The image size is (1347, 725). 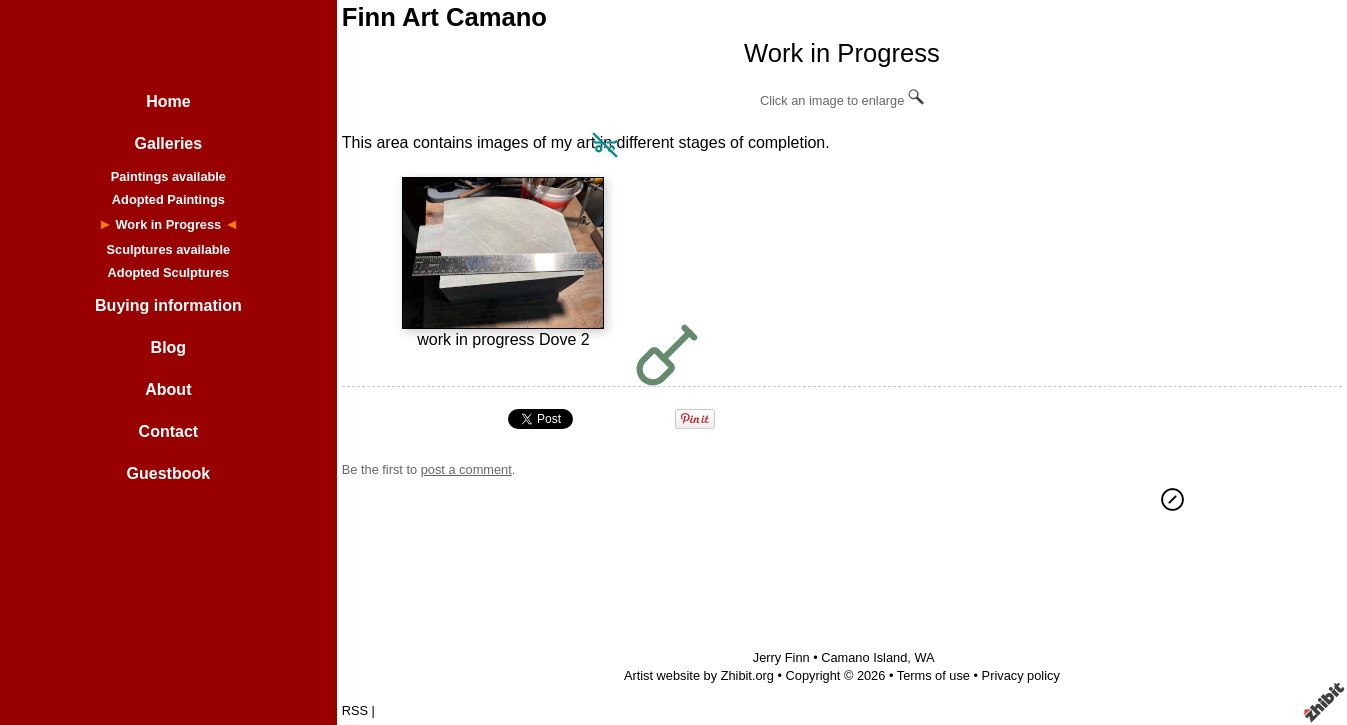 I want to click on access gardening or landscaping tools, so click(x=668, y=353).